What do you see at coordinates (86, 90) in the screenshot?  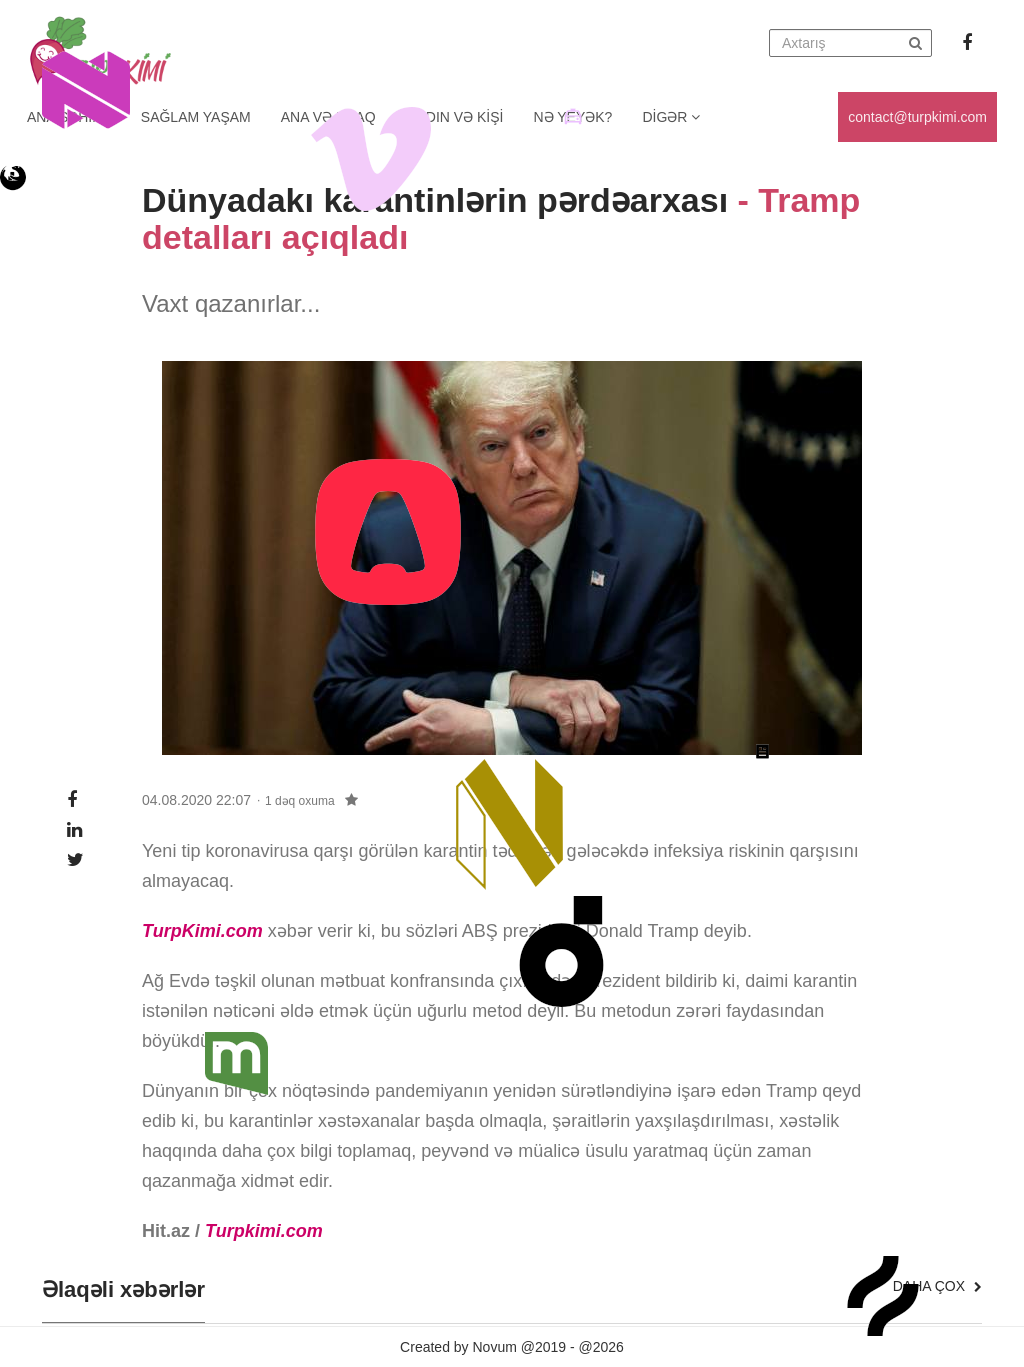 I see `nordic semiconductor company logo` at bounding box center [86, 90].